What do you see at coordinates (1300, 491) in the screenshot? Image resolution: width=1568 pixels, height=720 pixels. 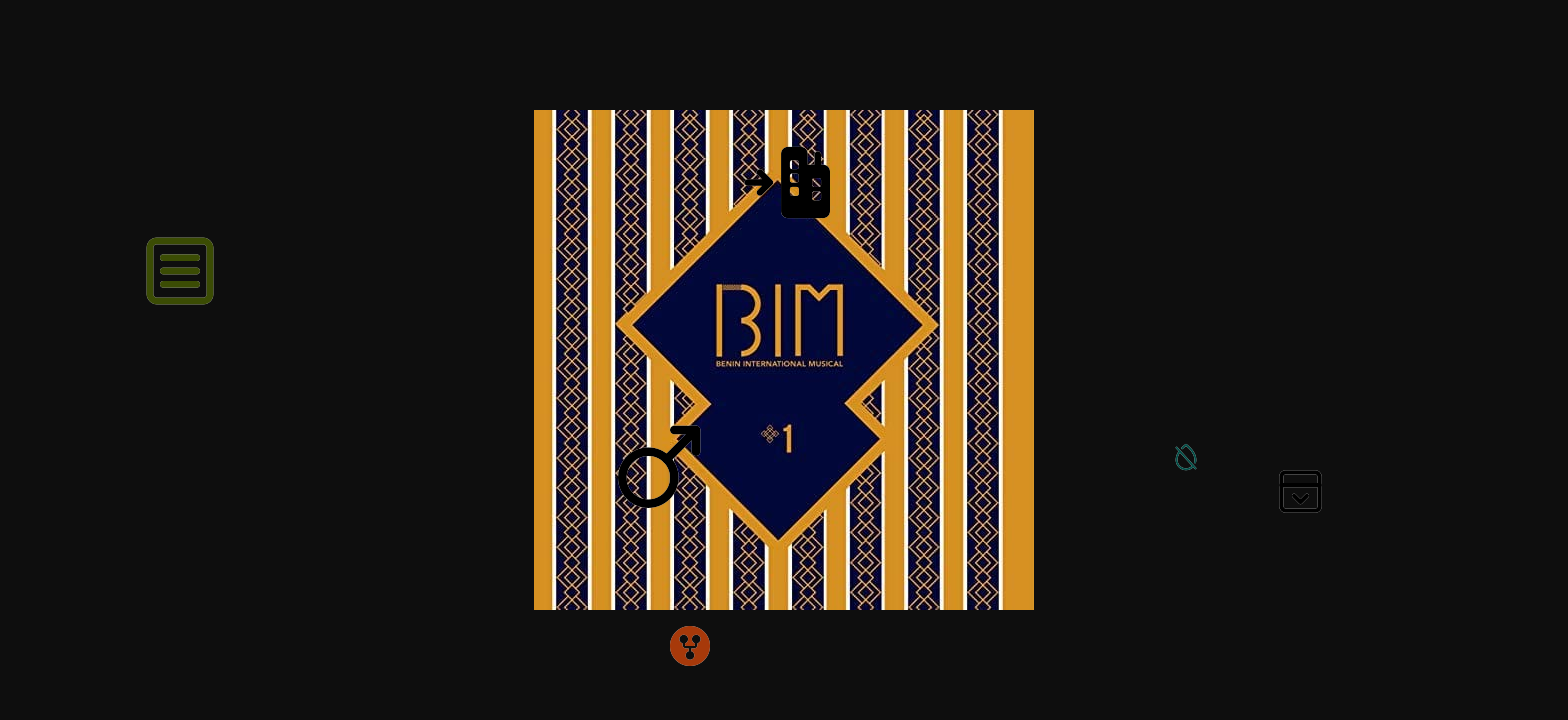 I see `collapse the top panel` at bounding box center [1300, 491].